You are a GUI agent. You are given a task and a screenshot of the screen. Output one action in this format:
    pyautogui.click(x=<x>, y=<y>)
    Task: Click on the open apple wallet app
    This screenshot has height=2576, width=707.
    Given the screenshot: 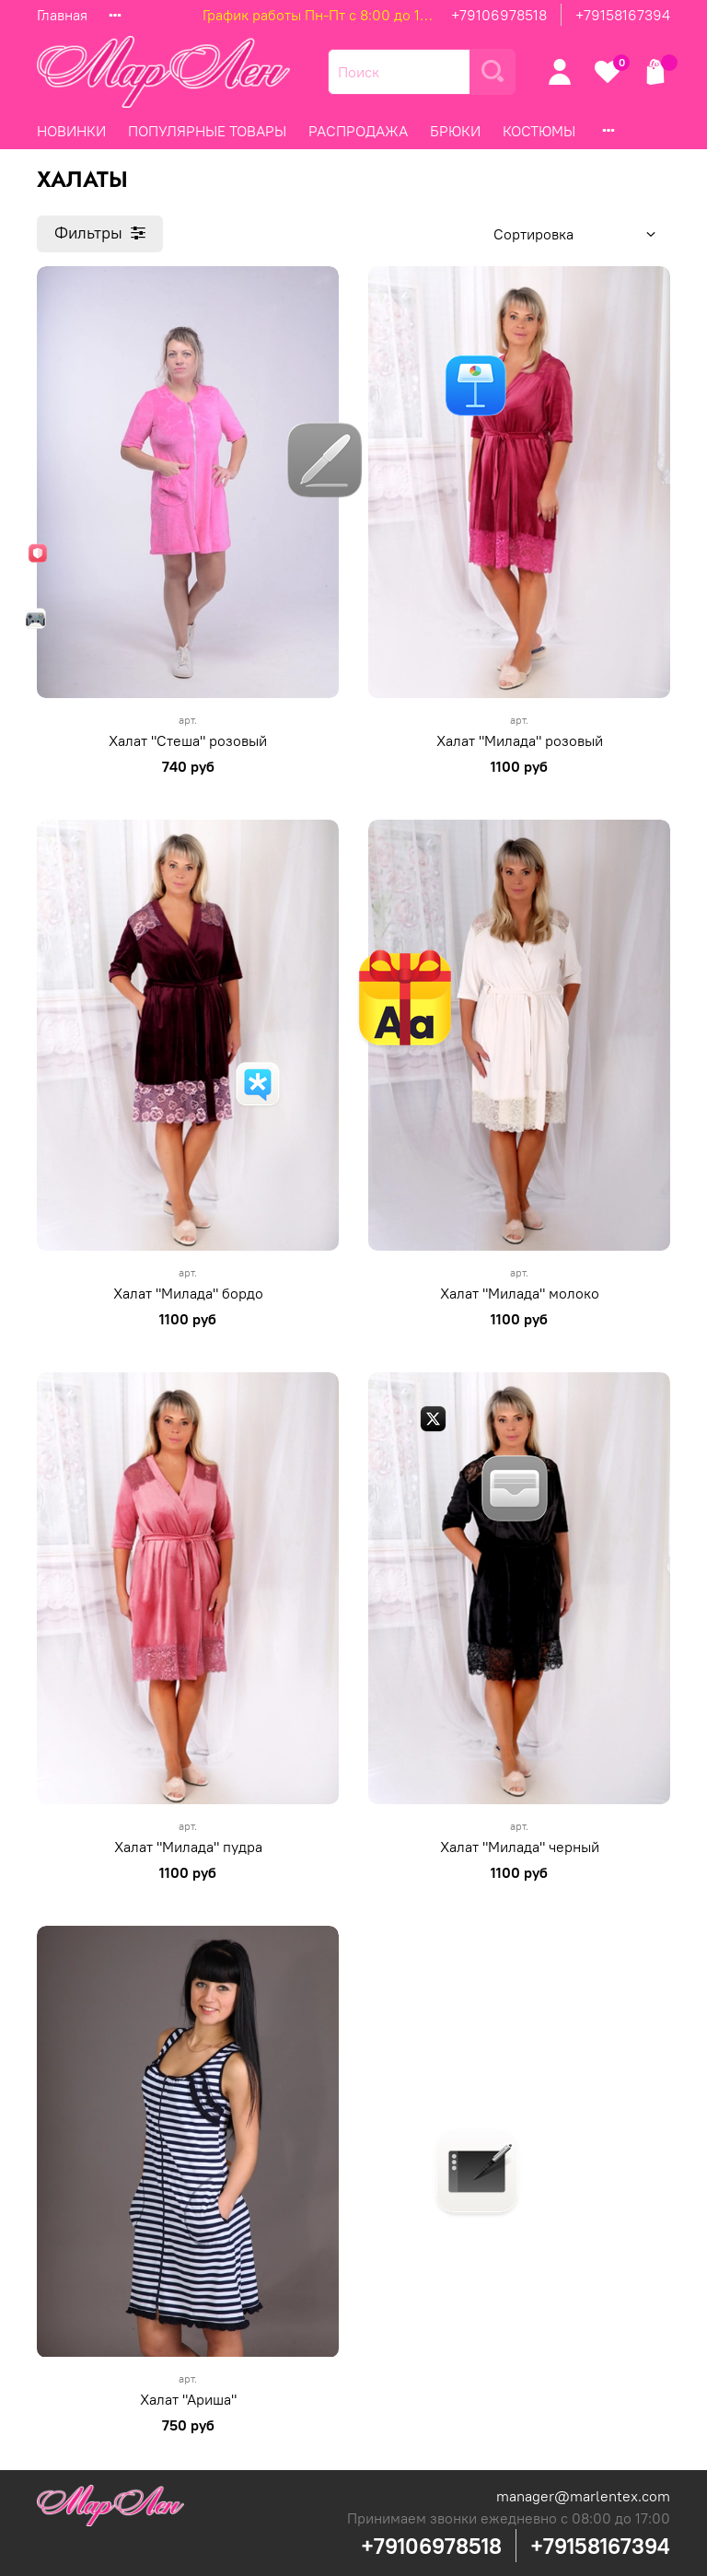 What is the action you would take?
    pyautogui.click(x=515, y=1488)
    